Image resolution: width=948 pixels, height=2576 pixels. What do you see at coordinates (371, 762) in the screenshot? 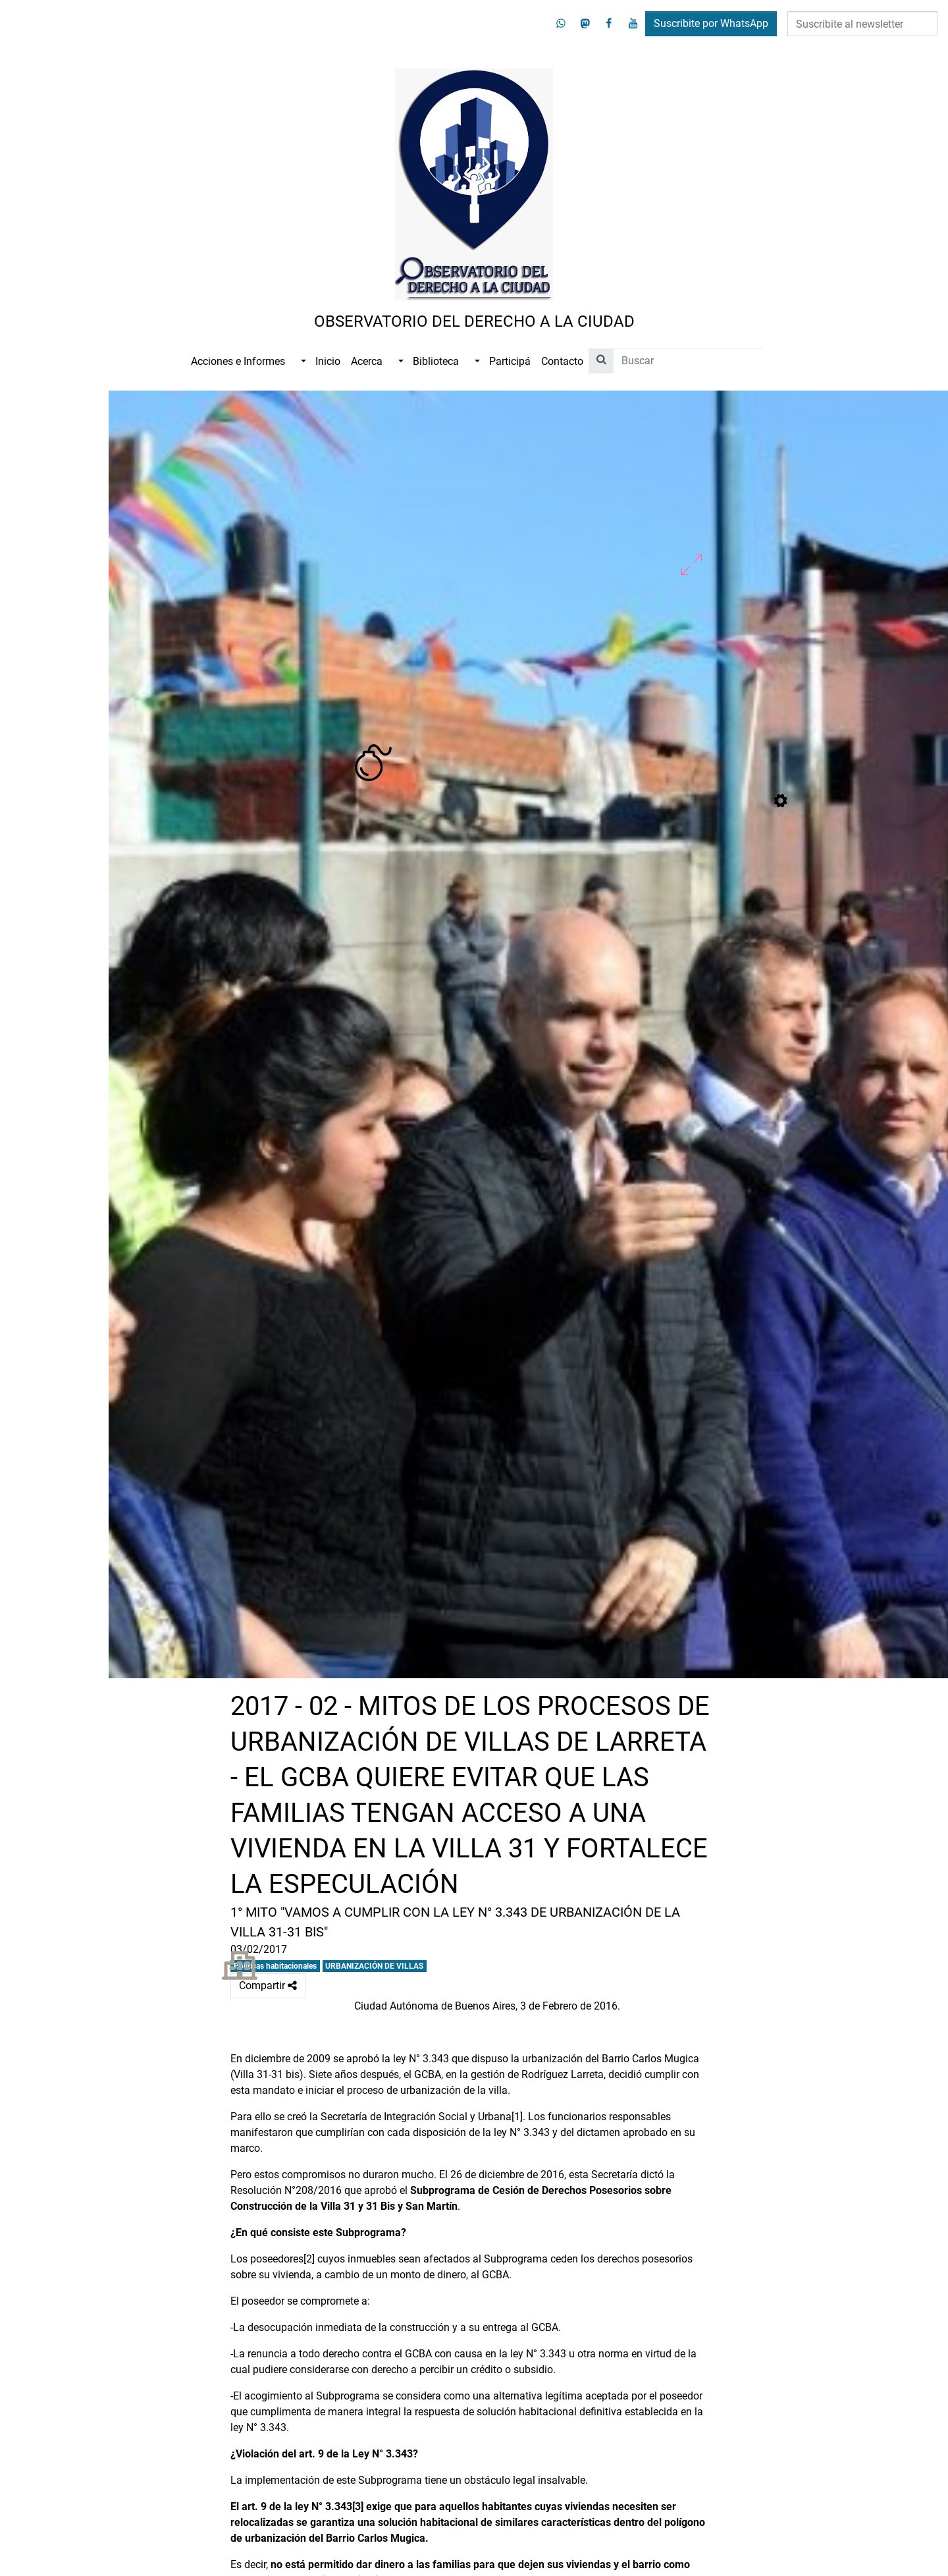
I see `indicates a destructive or dangerous action` at bounding box center [371, 762].